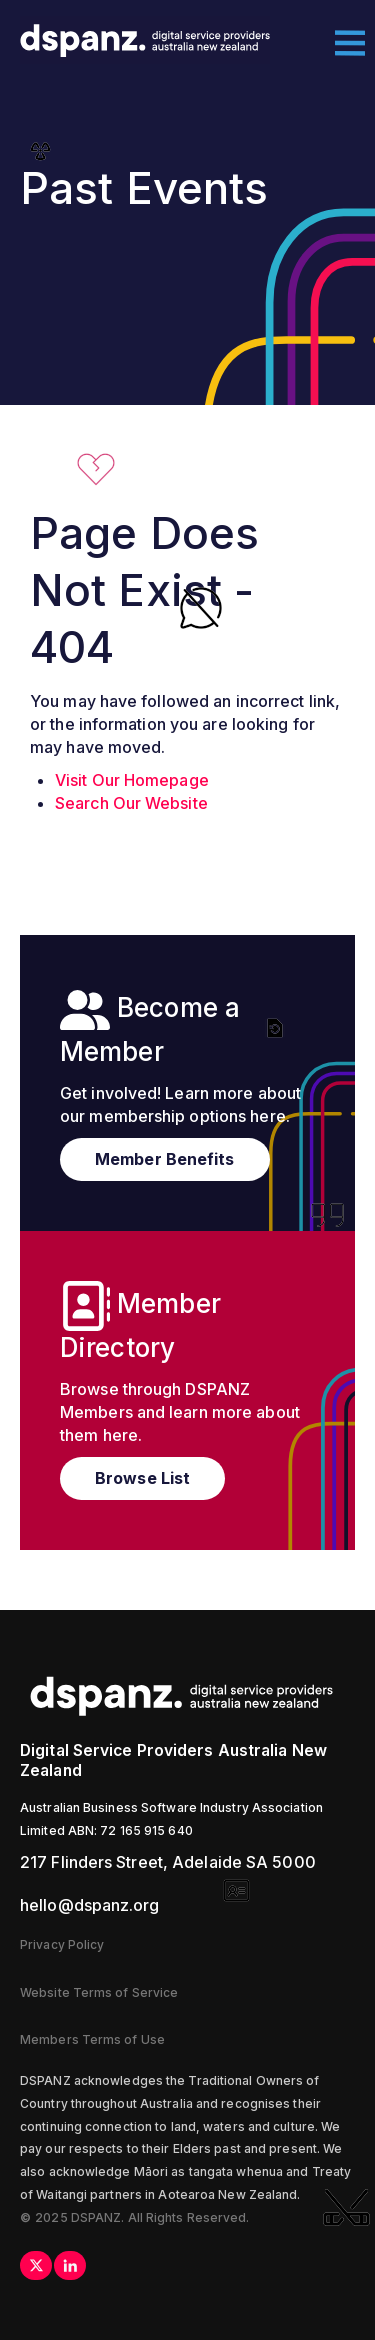 Image resolution: width=375 pixels, height=2340 pixels. Describe the element at coordinates (327, 1214) in the screenshot. I see `view testimonials or quotes` at that location.